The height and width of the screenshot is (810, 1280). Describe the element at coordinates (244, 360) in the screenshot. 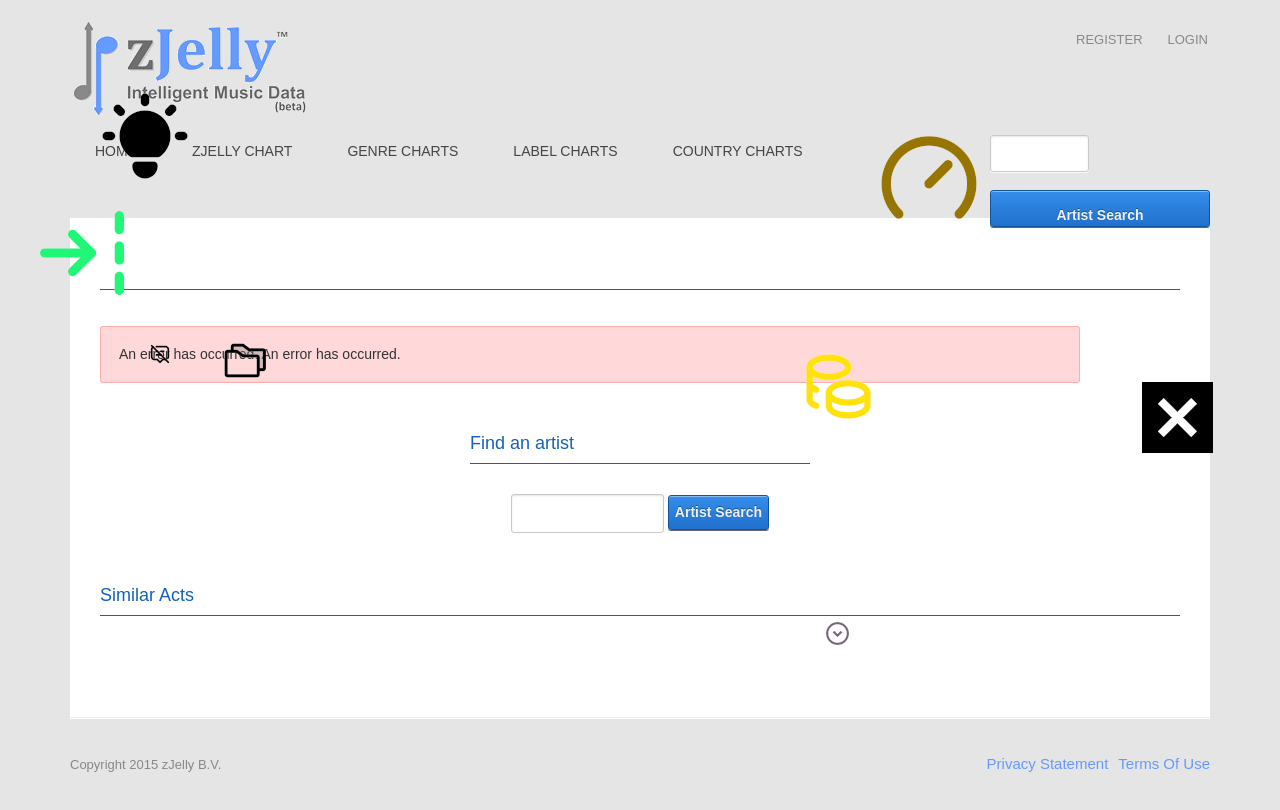

I see `browse multiple folders or directories` at that location.